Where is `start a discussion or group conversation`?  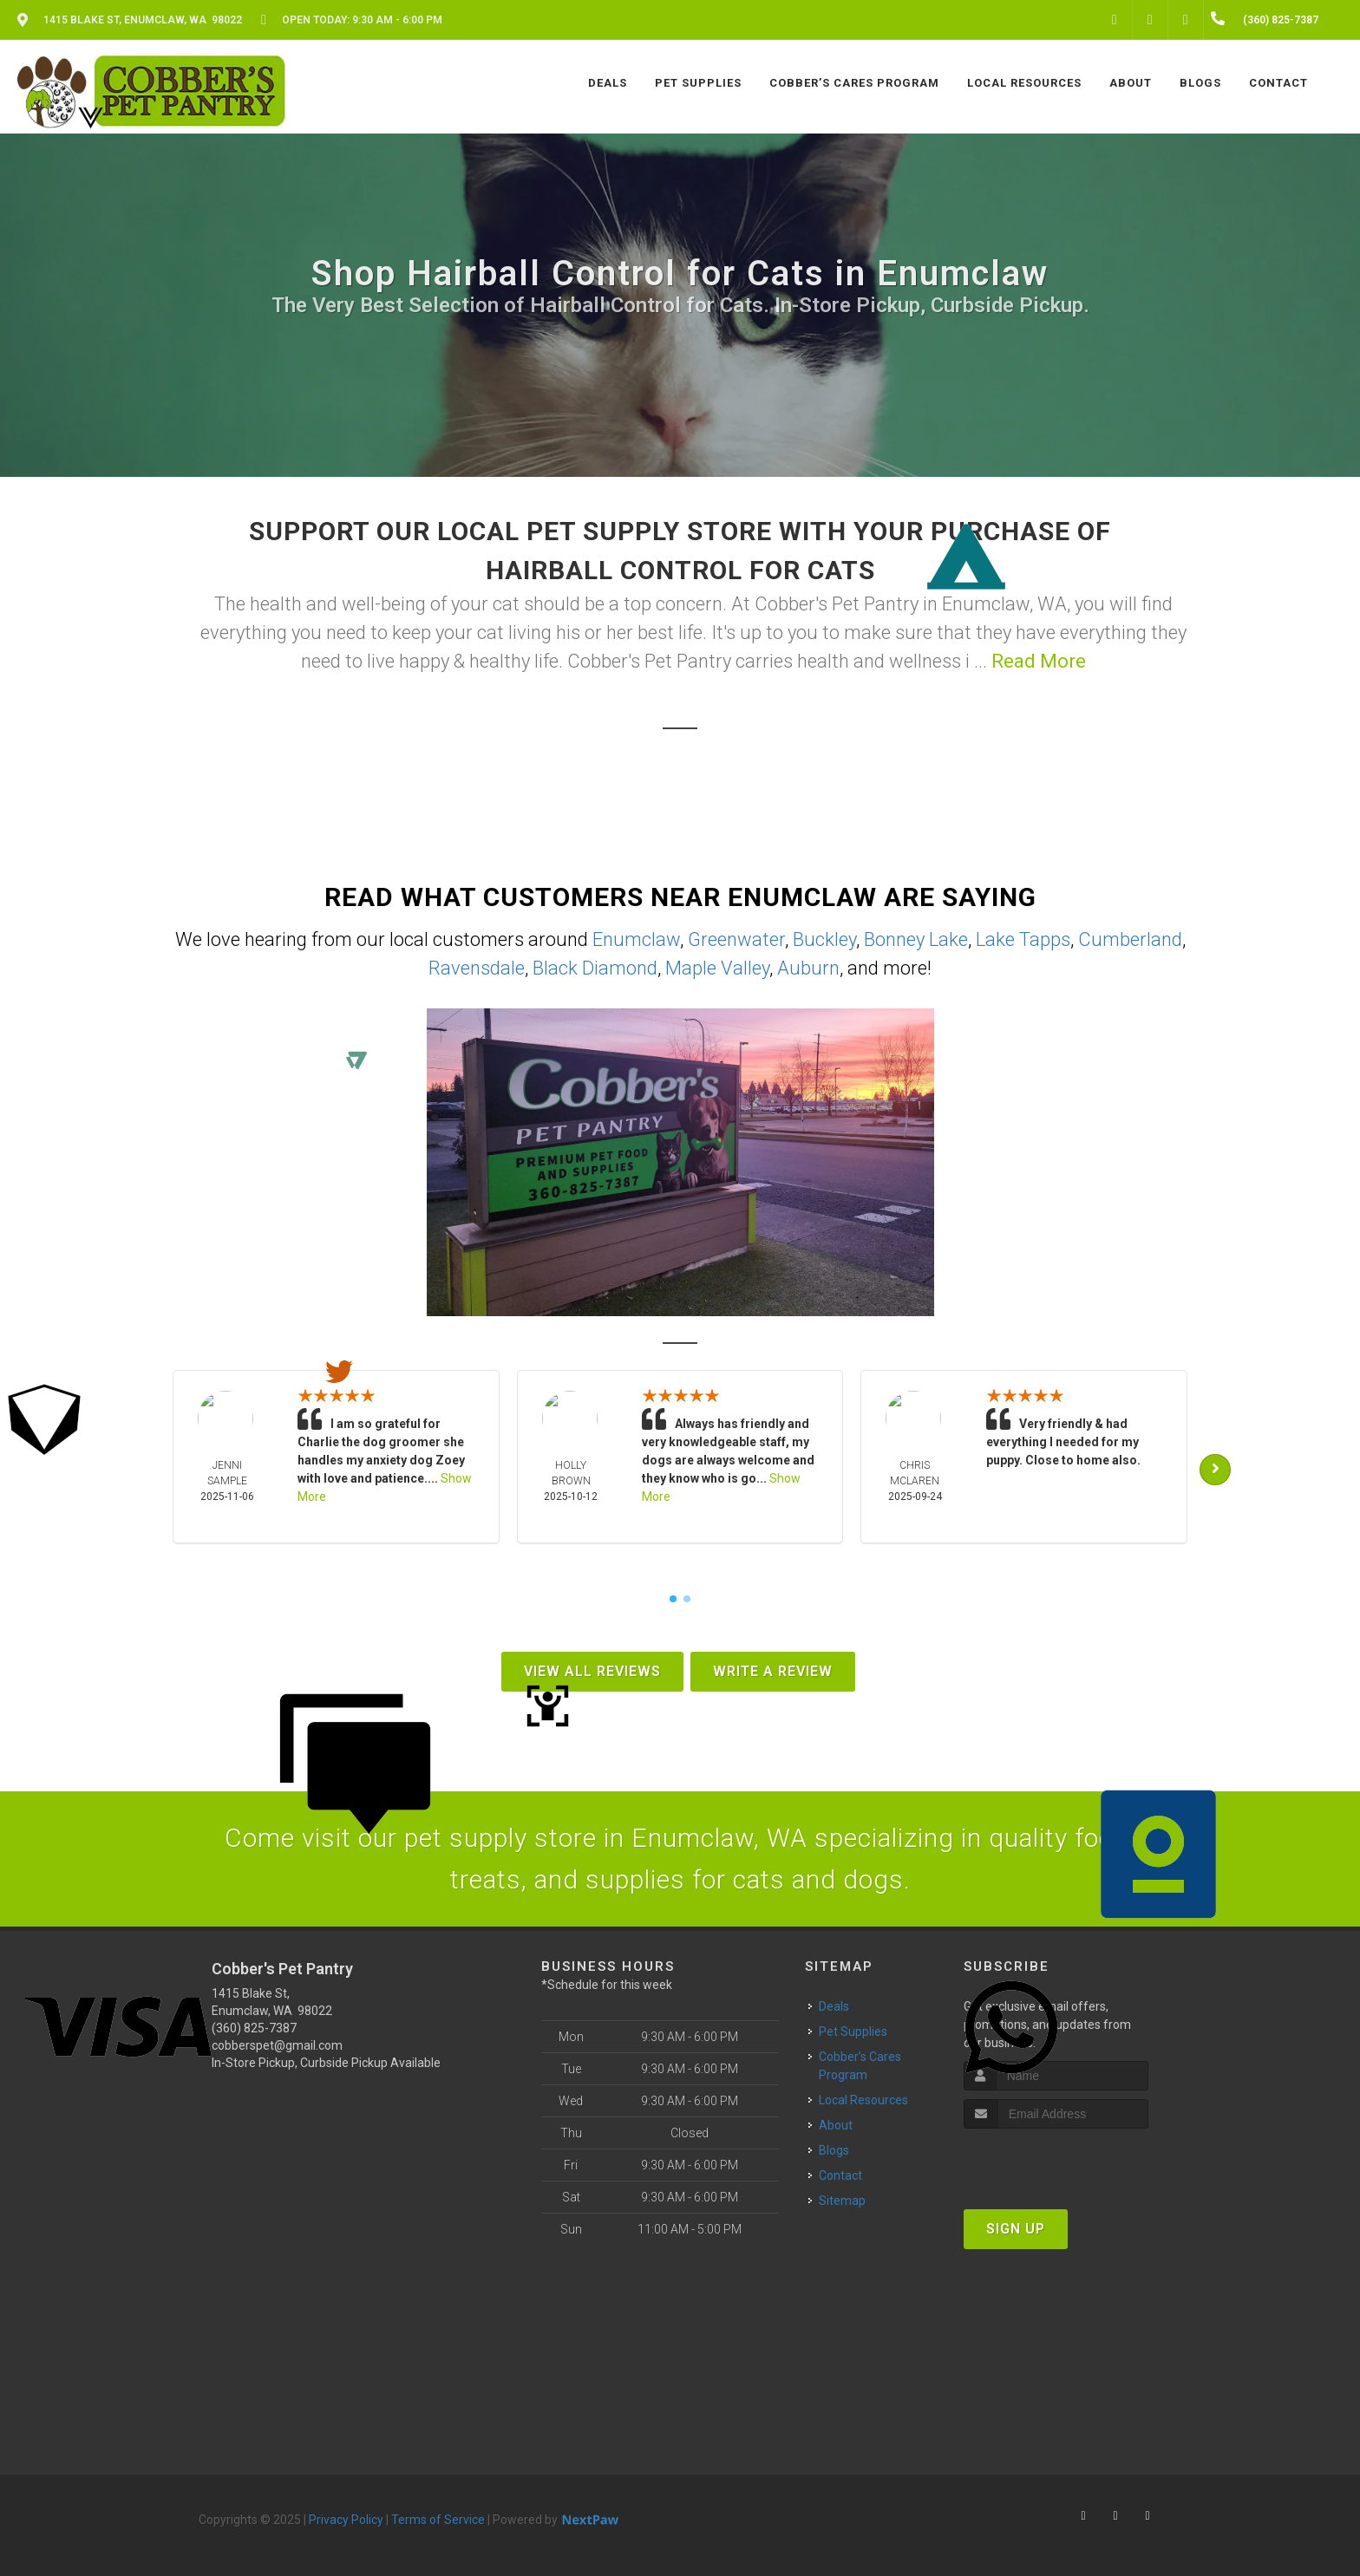 start a discussion or group conversation is located at coordinates (355, 1762).